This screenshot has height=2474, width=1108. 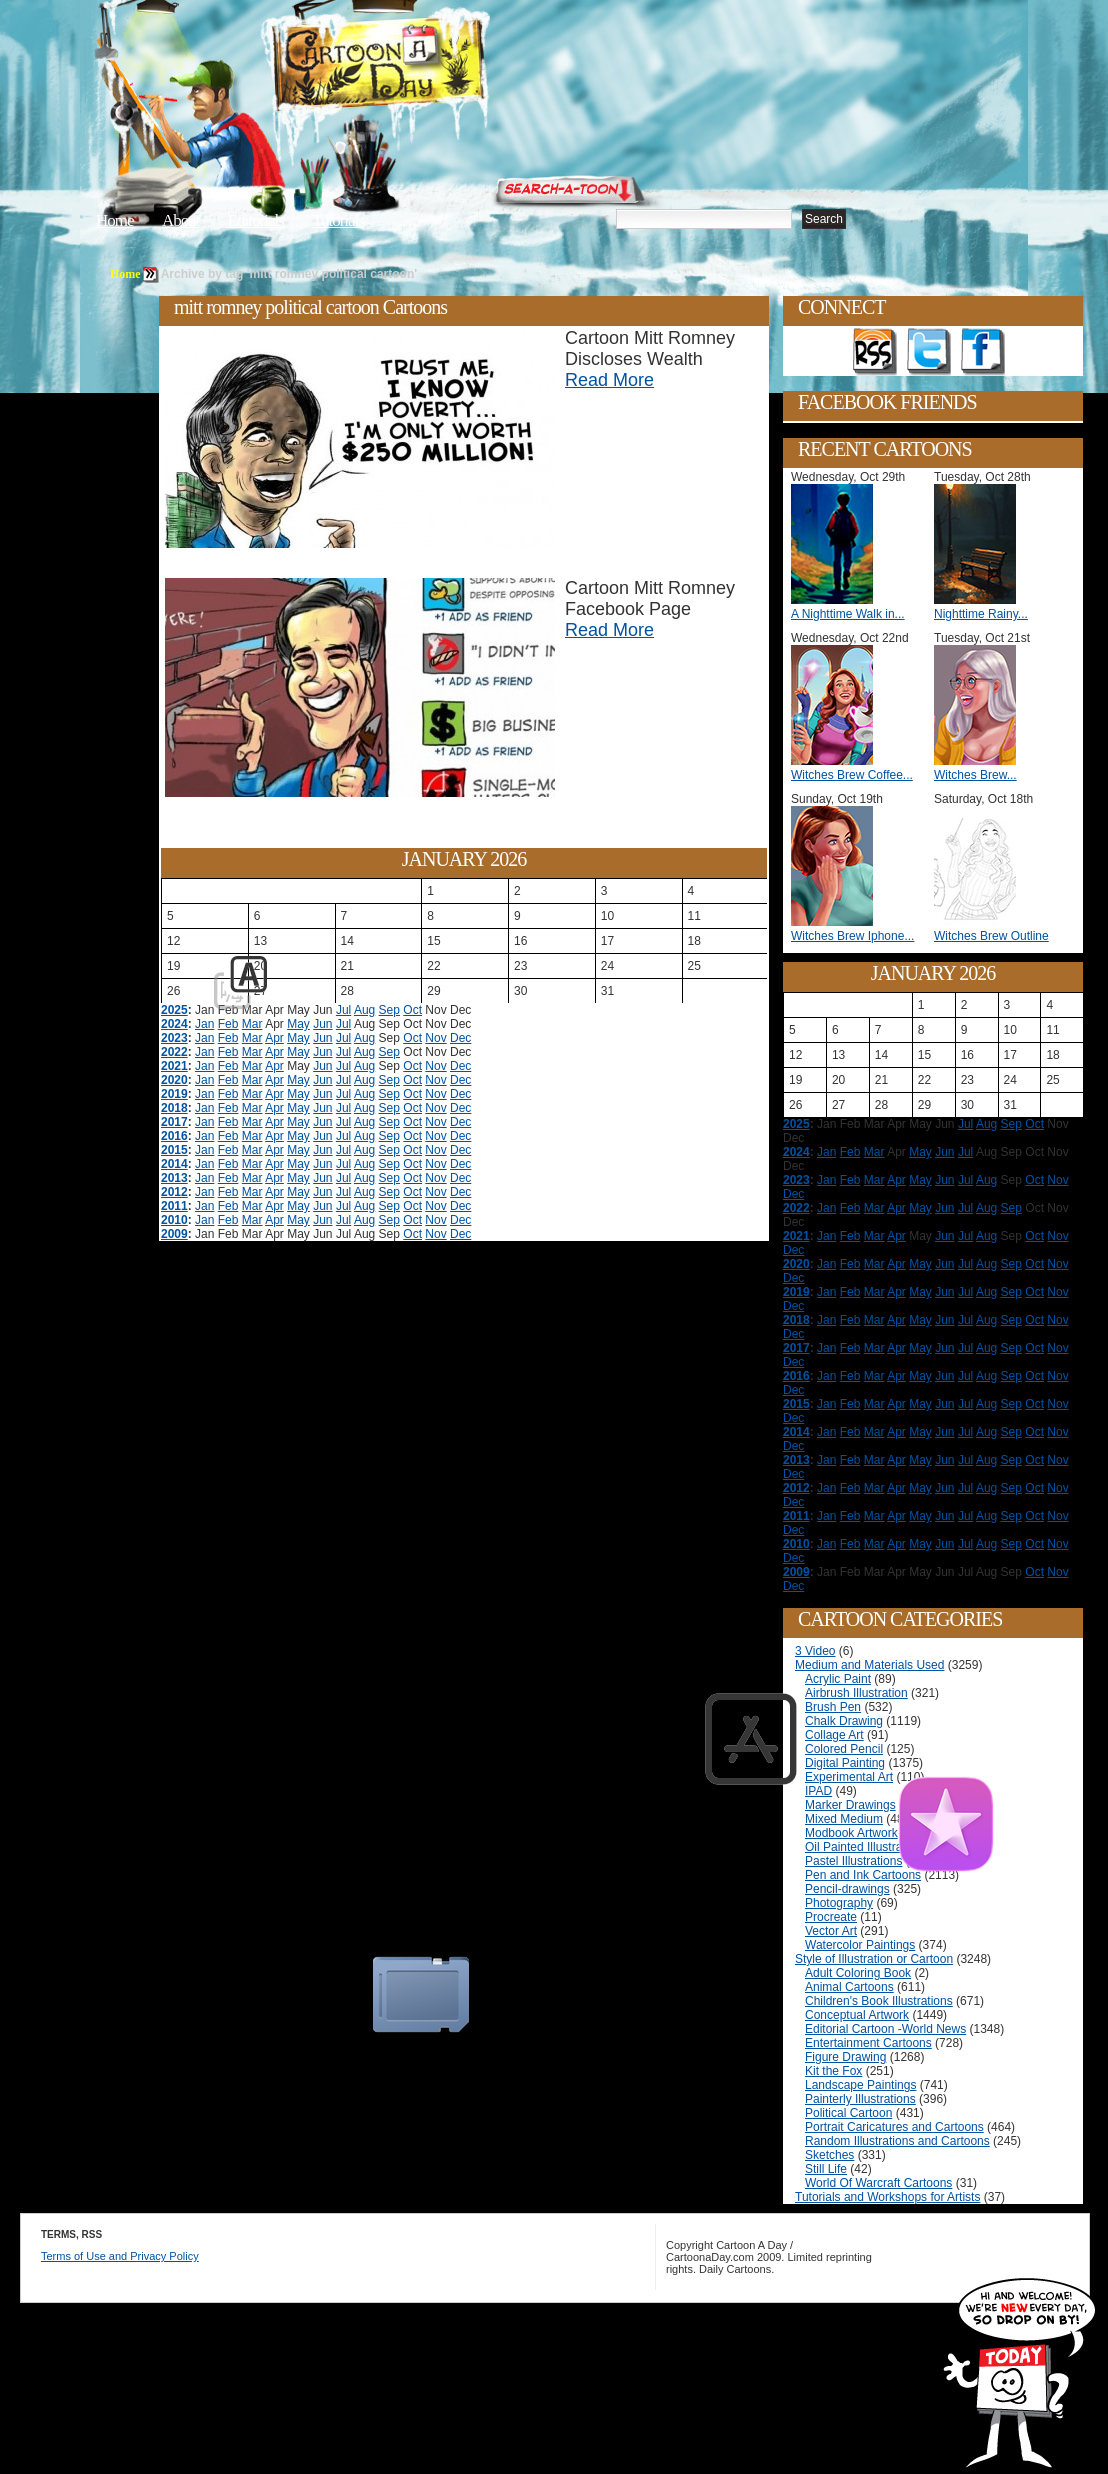 I want to click on open the iTunes Store app, so click(x=946, y=1824).